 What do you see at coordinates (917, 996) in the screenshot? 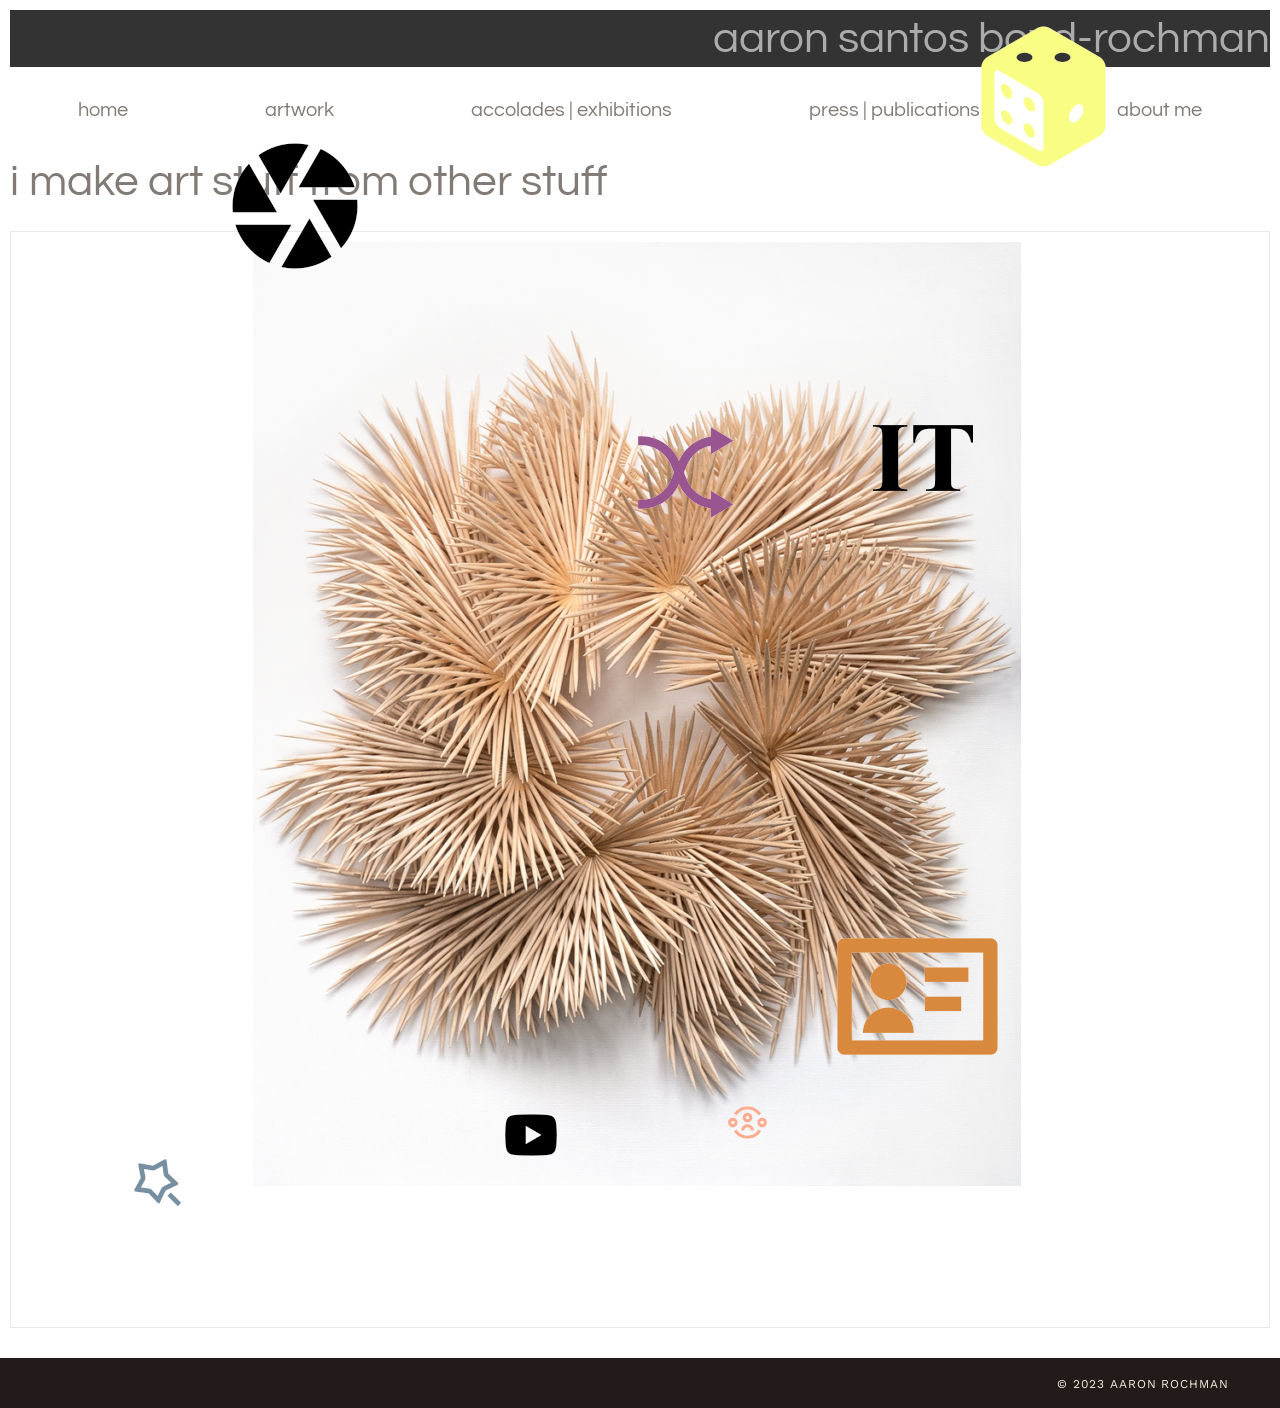
I see `view your profile or identification details` at bounding box center [917, 996].